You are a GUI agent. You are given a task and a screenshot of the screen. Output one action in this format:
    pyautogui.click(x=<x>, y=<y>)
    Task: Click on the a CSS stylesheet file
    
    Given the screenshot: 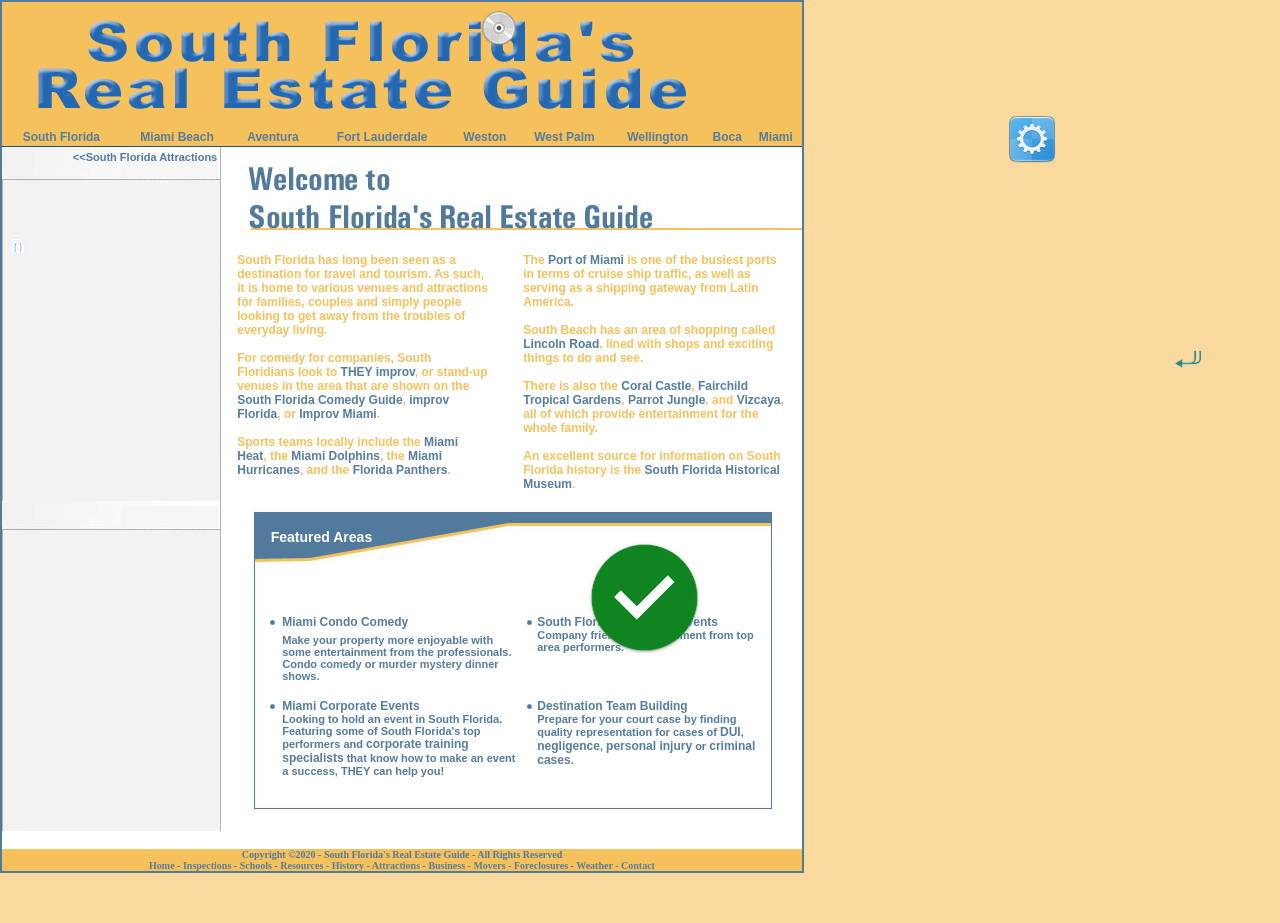 What is the action you would take?
    pyautogui.click(x=18, y=246)
    